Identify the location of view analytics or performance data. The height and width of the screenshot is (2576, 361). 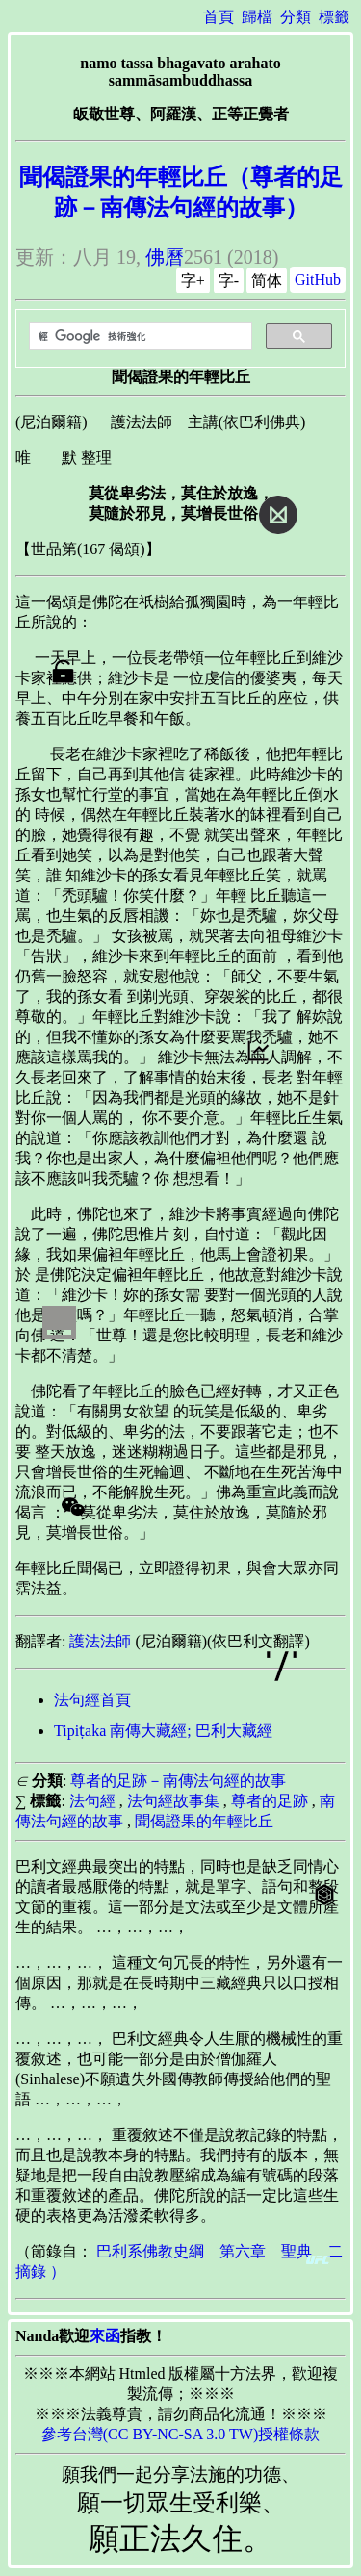
(258, 1051).